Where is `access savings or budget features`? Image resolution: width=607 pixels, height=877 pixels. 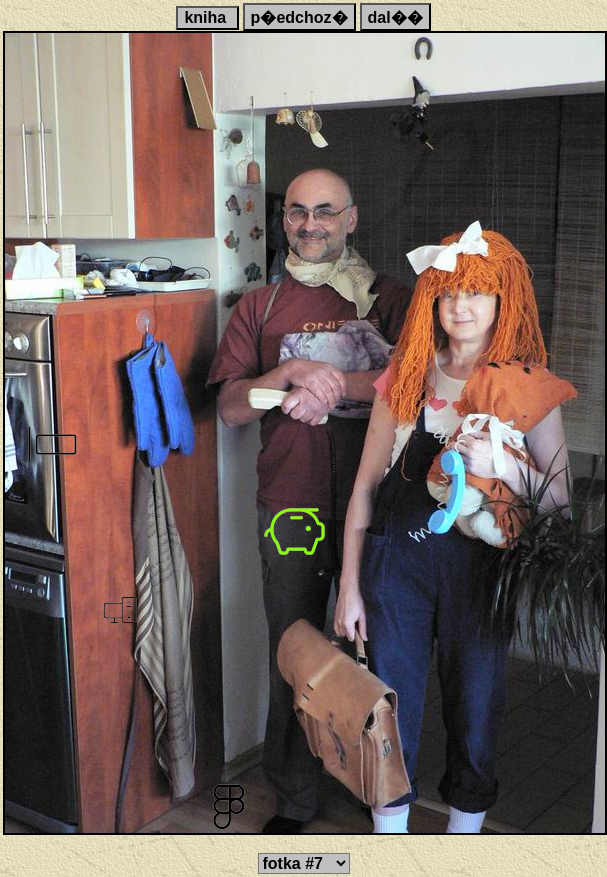
access savings or budget features is located at coordinates (295, 531).